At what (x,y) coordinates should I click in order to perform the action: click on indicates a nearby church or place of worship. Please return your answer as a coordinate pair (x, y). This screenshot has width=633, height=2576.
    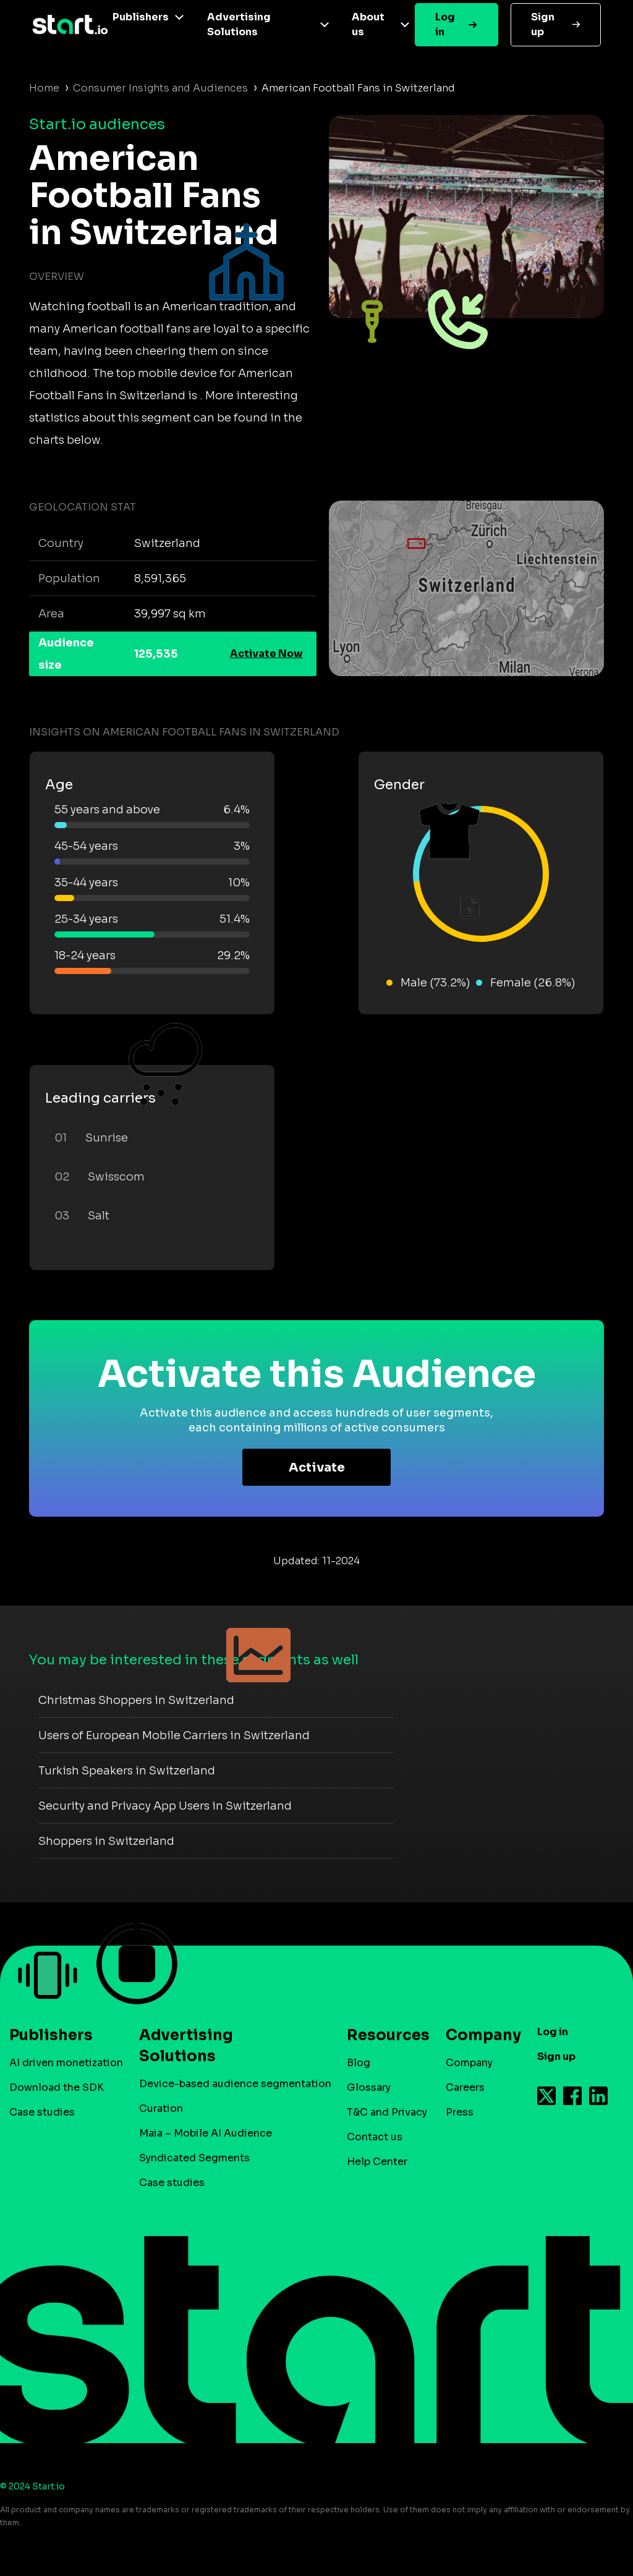
    Looking at the image, I should click on (246, 266).